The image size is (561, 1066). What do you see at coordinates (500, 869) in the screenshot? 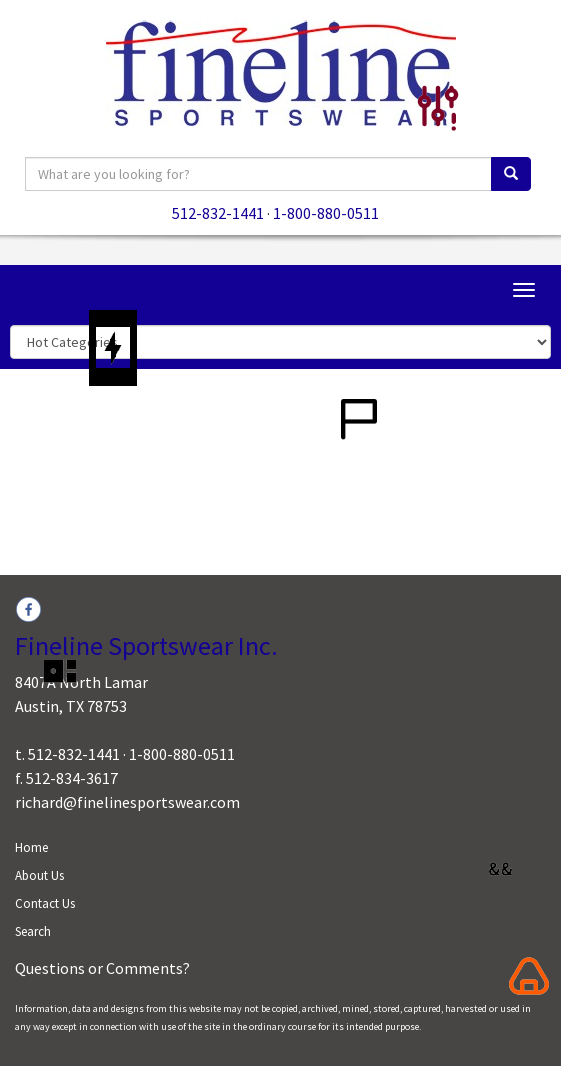
I see `insert special characters or symbols` at bounding box center [500, 869].